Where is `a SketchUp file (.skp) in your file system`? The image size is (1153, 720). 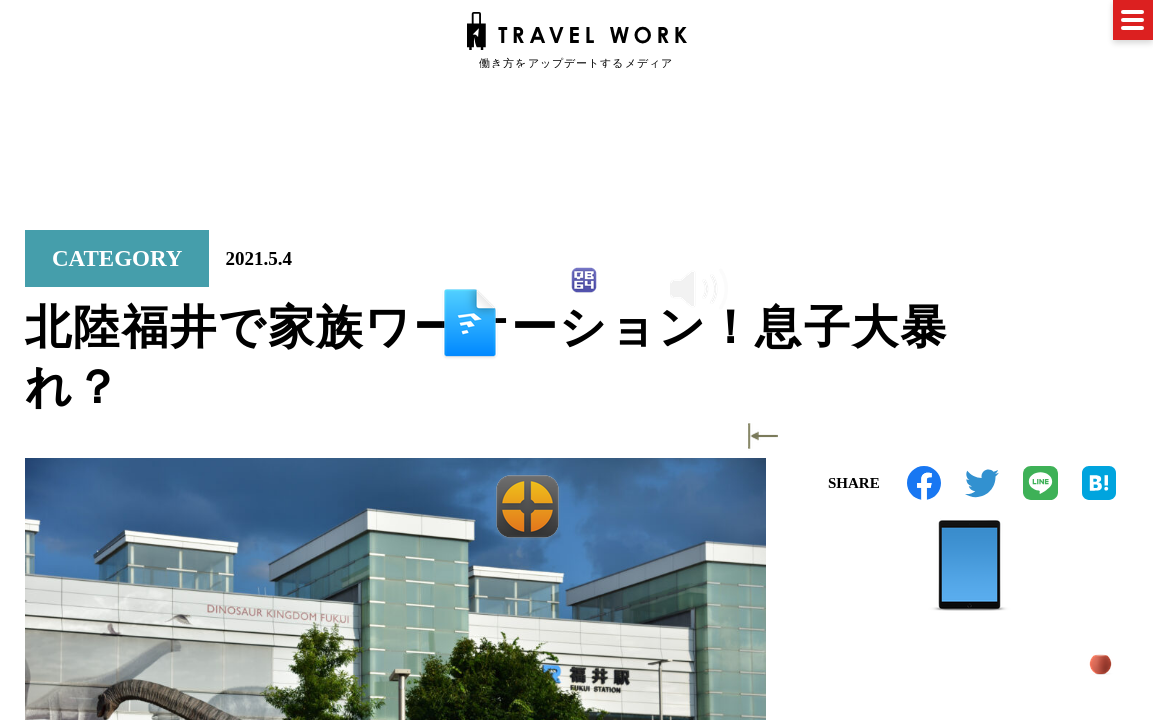
a SketchUp file (.skp) in your file system is located at coordinates (470, 324).